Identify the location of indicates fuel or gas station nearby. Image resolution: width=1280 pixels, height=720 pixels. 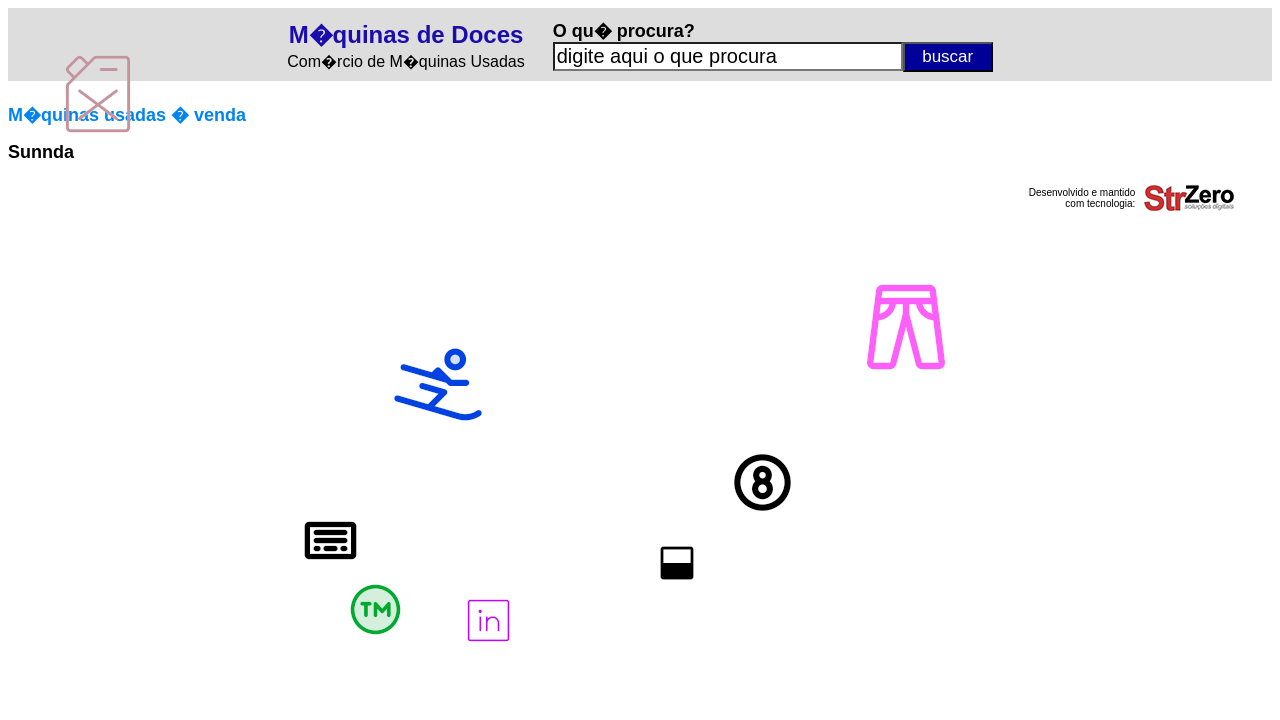
(98, 94).